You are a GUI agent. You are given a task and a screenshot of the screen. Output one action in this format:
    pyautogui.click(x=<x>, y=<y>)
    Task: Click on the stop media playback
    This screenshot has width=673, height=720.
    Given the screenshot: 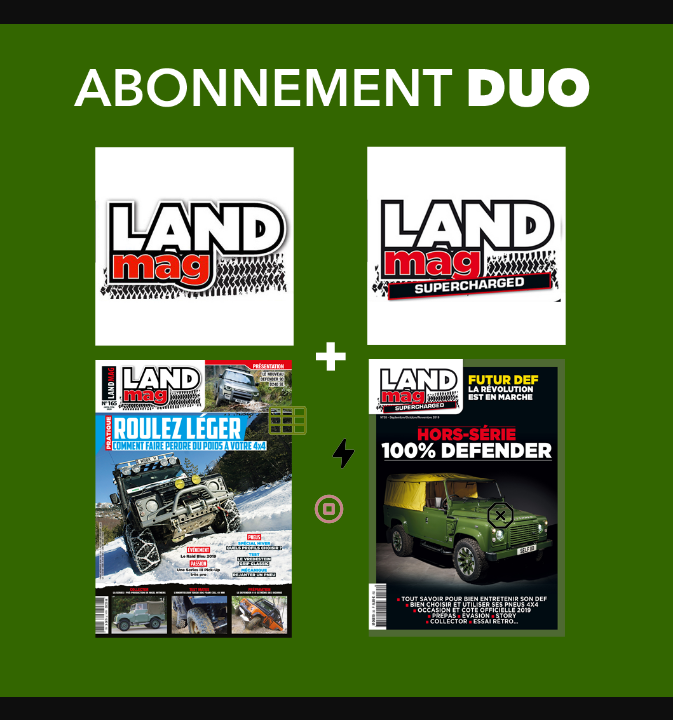 What is the action you would take?
    pyautogui.click(x=329, y=509)
    